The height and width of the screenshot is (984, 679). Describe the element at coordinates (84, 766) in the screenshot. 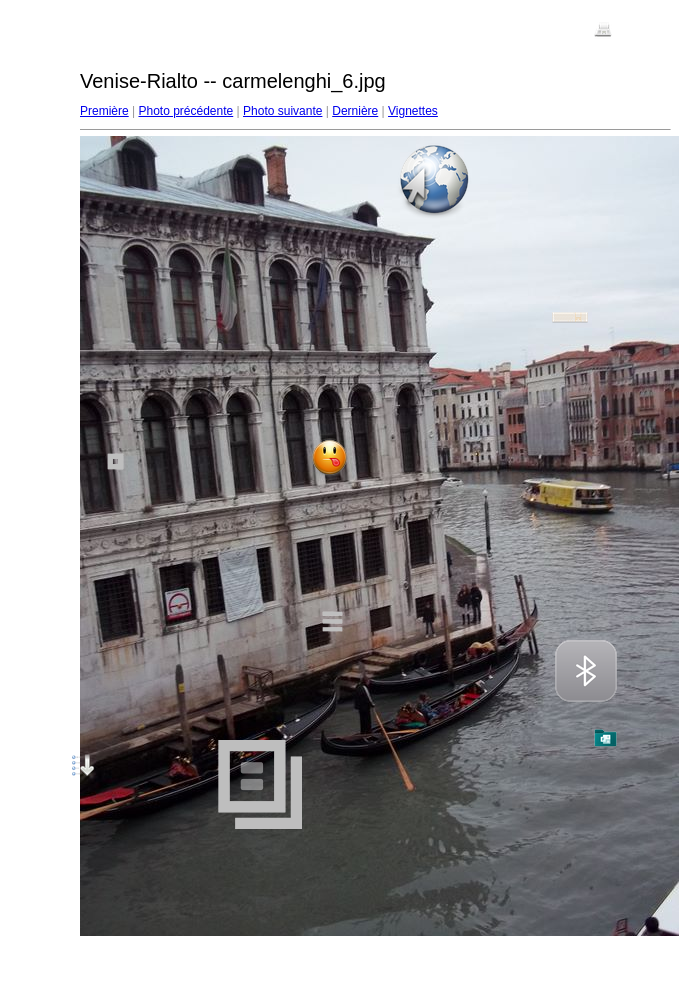

I see `sort items in ascending order` at that location.